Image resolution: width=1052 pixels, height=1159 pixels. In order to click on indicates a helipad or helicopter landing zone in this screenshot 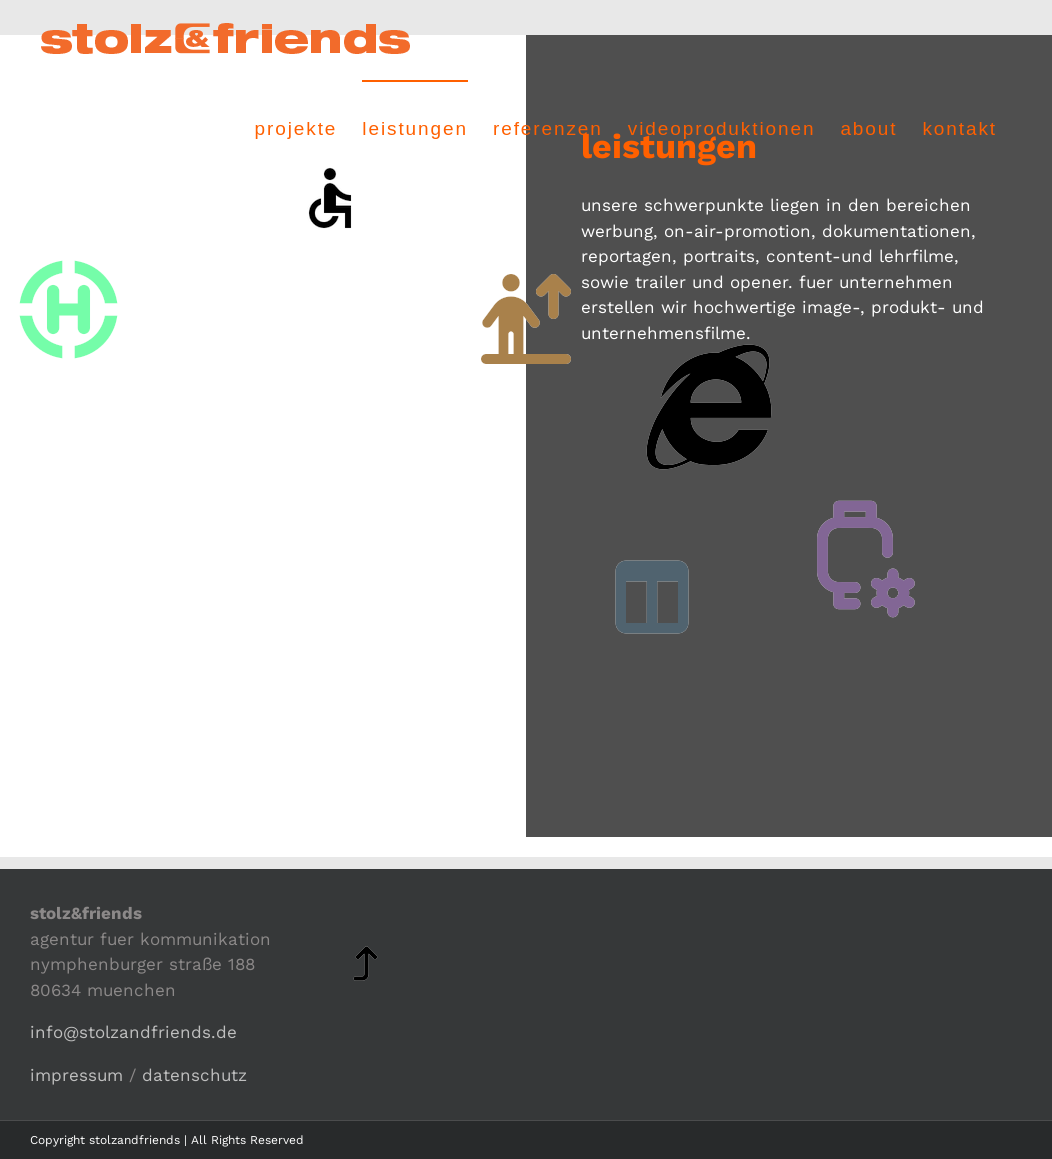, I will do `click(68, 309)`.